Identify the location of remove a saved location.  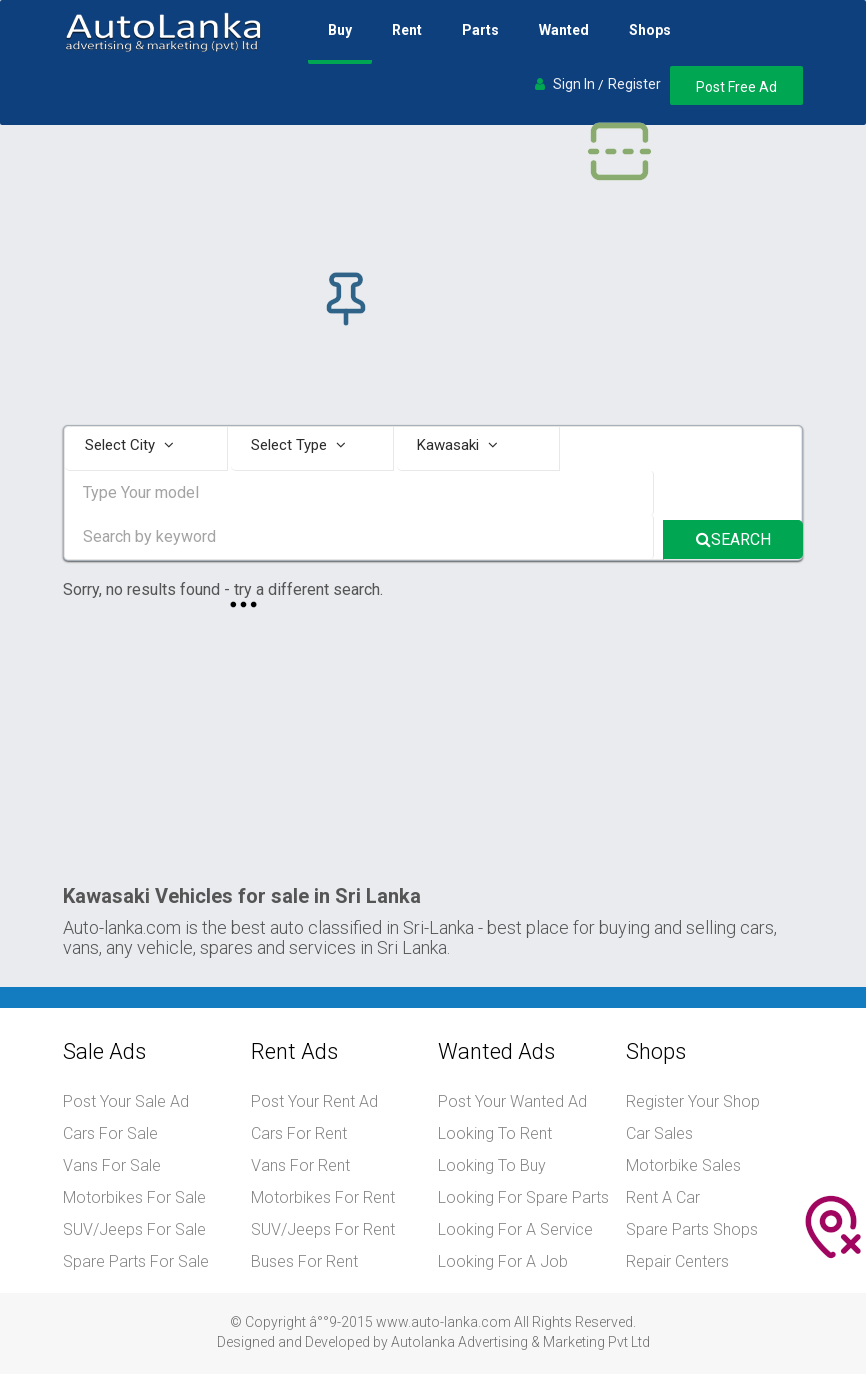
(831, 1227).